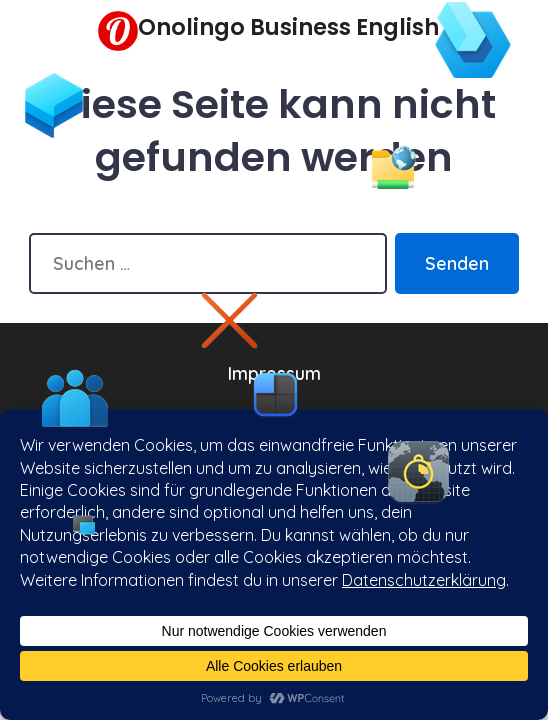  I want to click on open the people app to manage contacts, so click(75, 396).